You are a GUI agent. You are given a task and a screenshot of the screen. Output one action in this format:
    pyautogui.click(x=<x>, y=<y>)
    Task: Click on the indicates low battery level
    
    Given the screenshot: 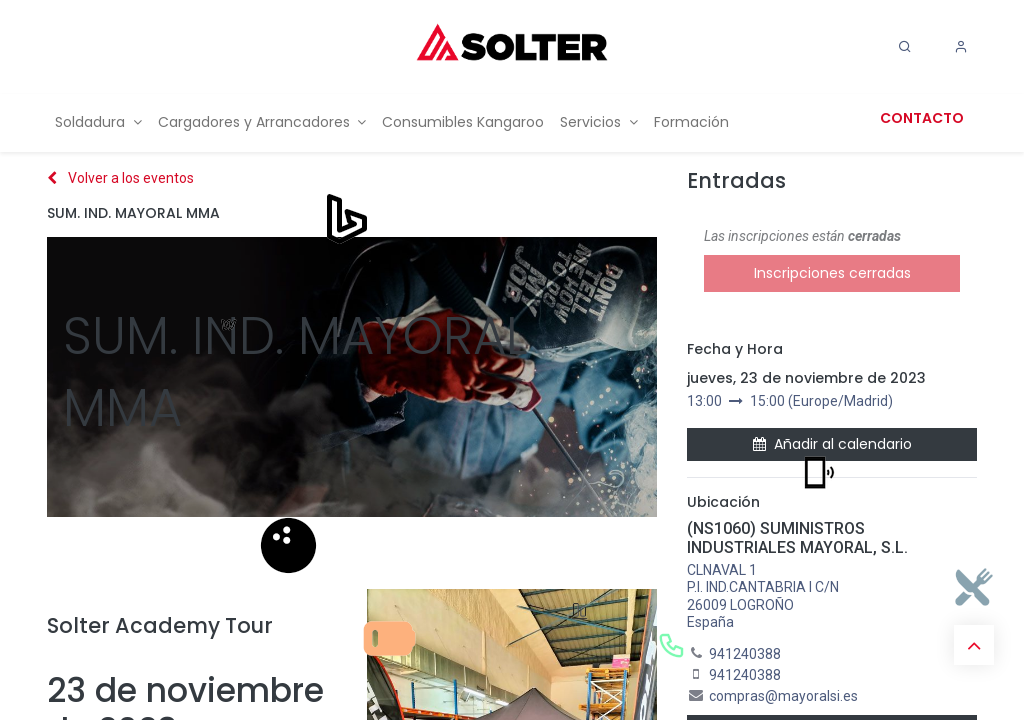 What is the action you would take?
    pyautogui.click(x=389, y=638)
    